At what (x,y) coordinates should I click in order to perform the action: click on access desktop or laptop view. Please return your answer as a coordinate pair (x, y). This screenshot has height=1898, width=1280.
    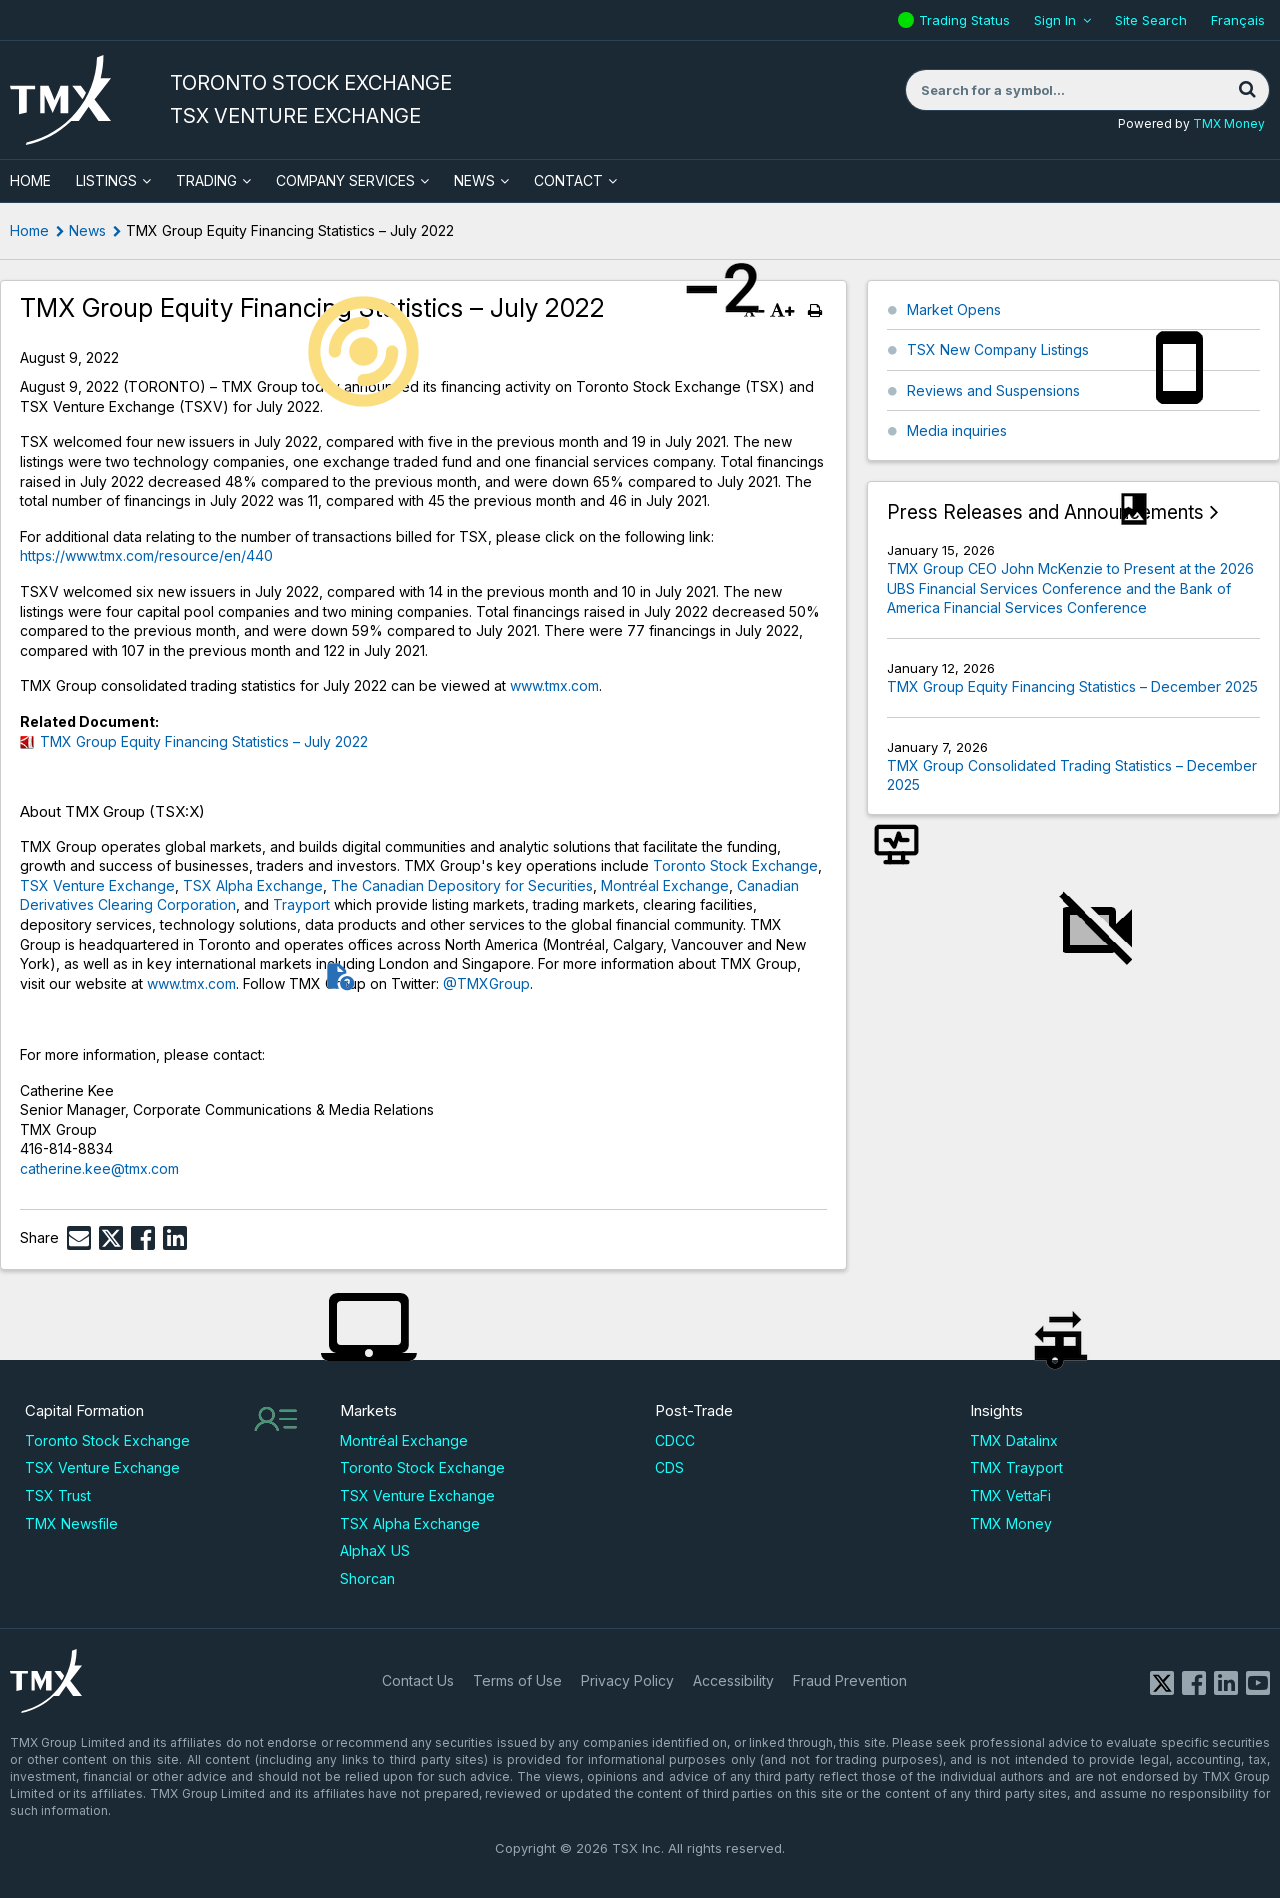
    Looking at the image, I should click on (369, 1329).